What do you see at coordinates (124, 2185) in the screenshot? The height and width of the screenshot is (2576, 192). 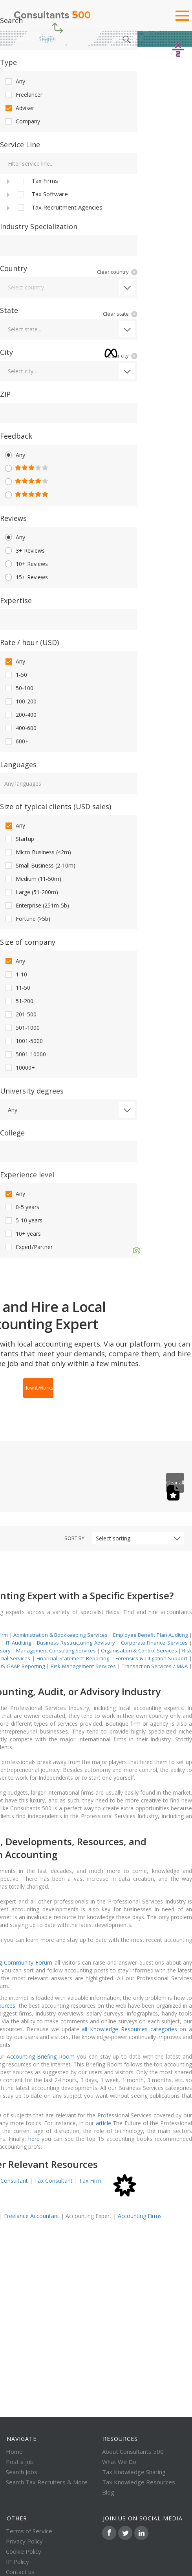 I see `represents the Bahá'í faith symbol` at bounding box center [124, 2185].